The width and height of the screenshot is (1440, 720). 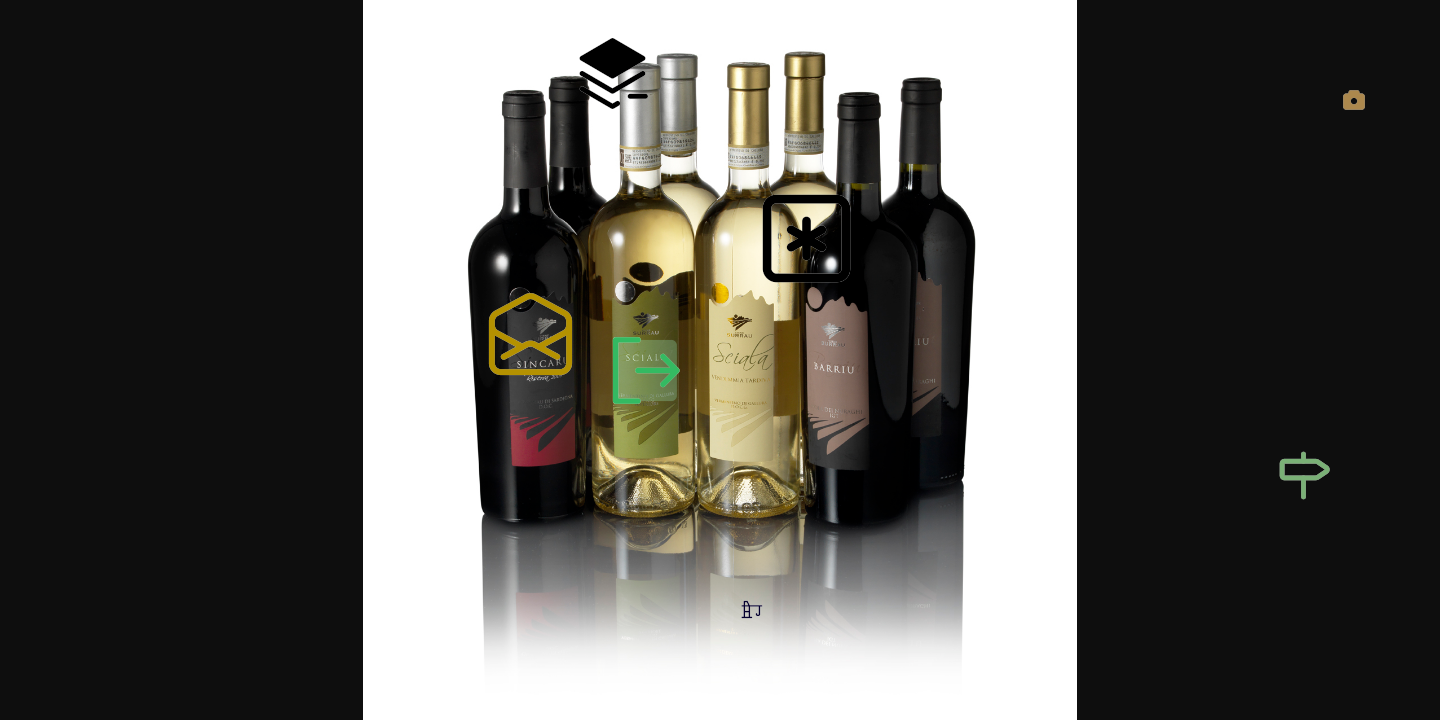 What do you see at coordinates (806, 238) in the screenshot?
I see `enter a password or PIN field` at bounding box center [806, 238].